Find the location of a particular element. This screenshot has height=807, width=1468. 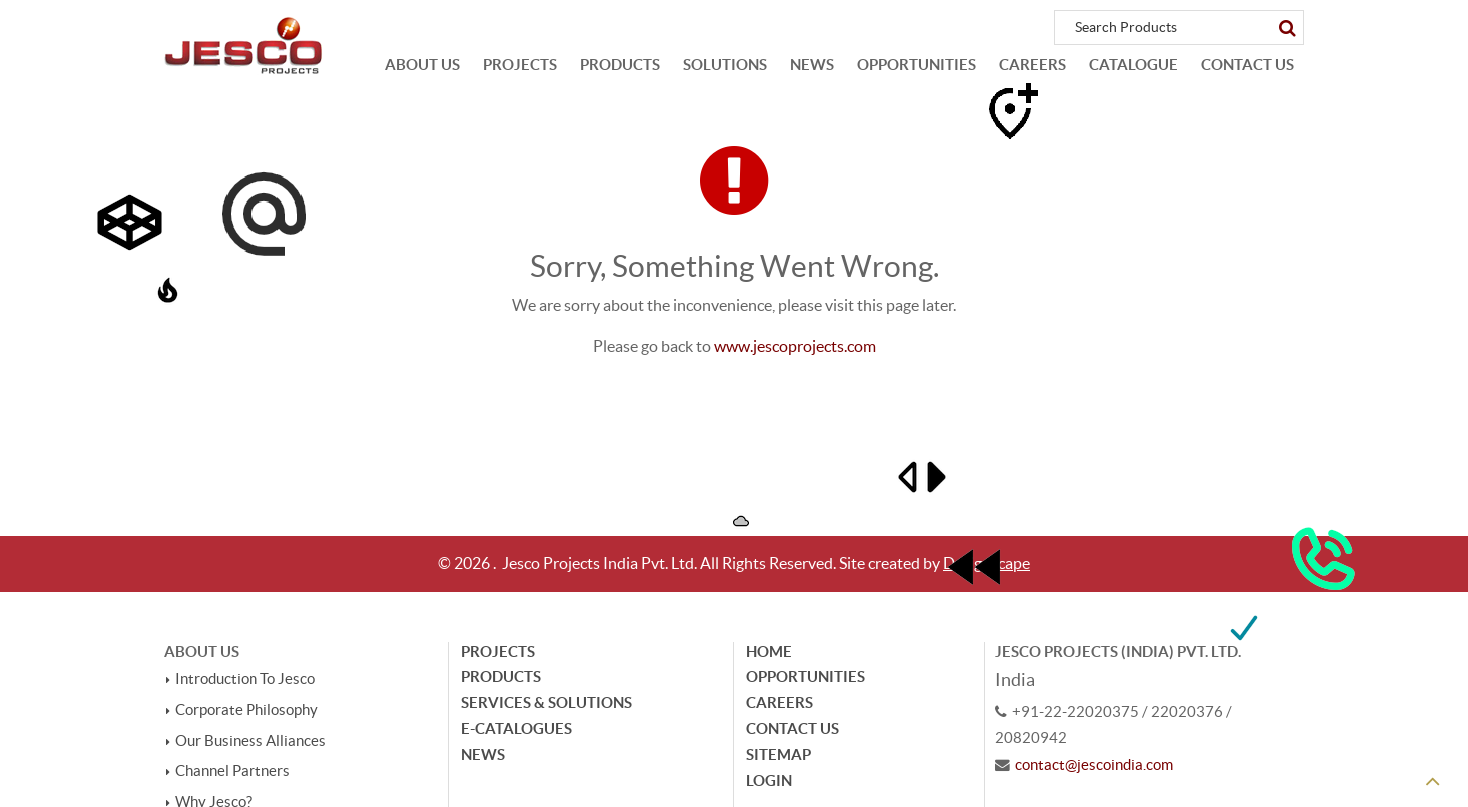

rewind media playback is located at coordinates (976, 567).